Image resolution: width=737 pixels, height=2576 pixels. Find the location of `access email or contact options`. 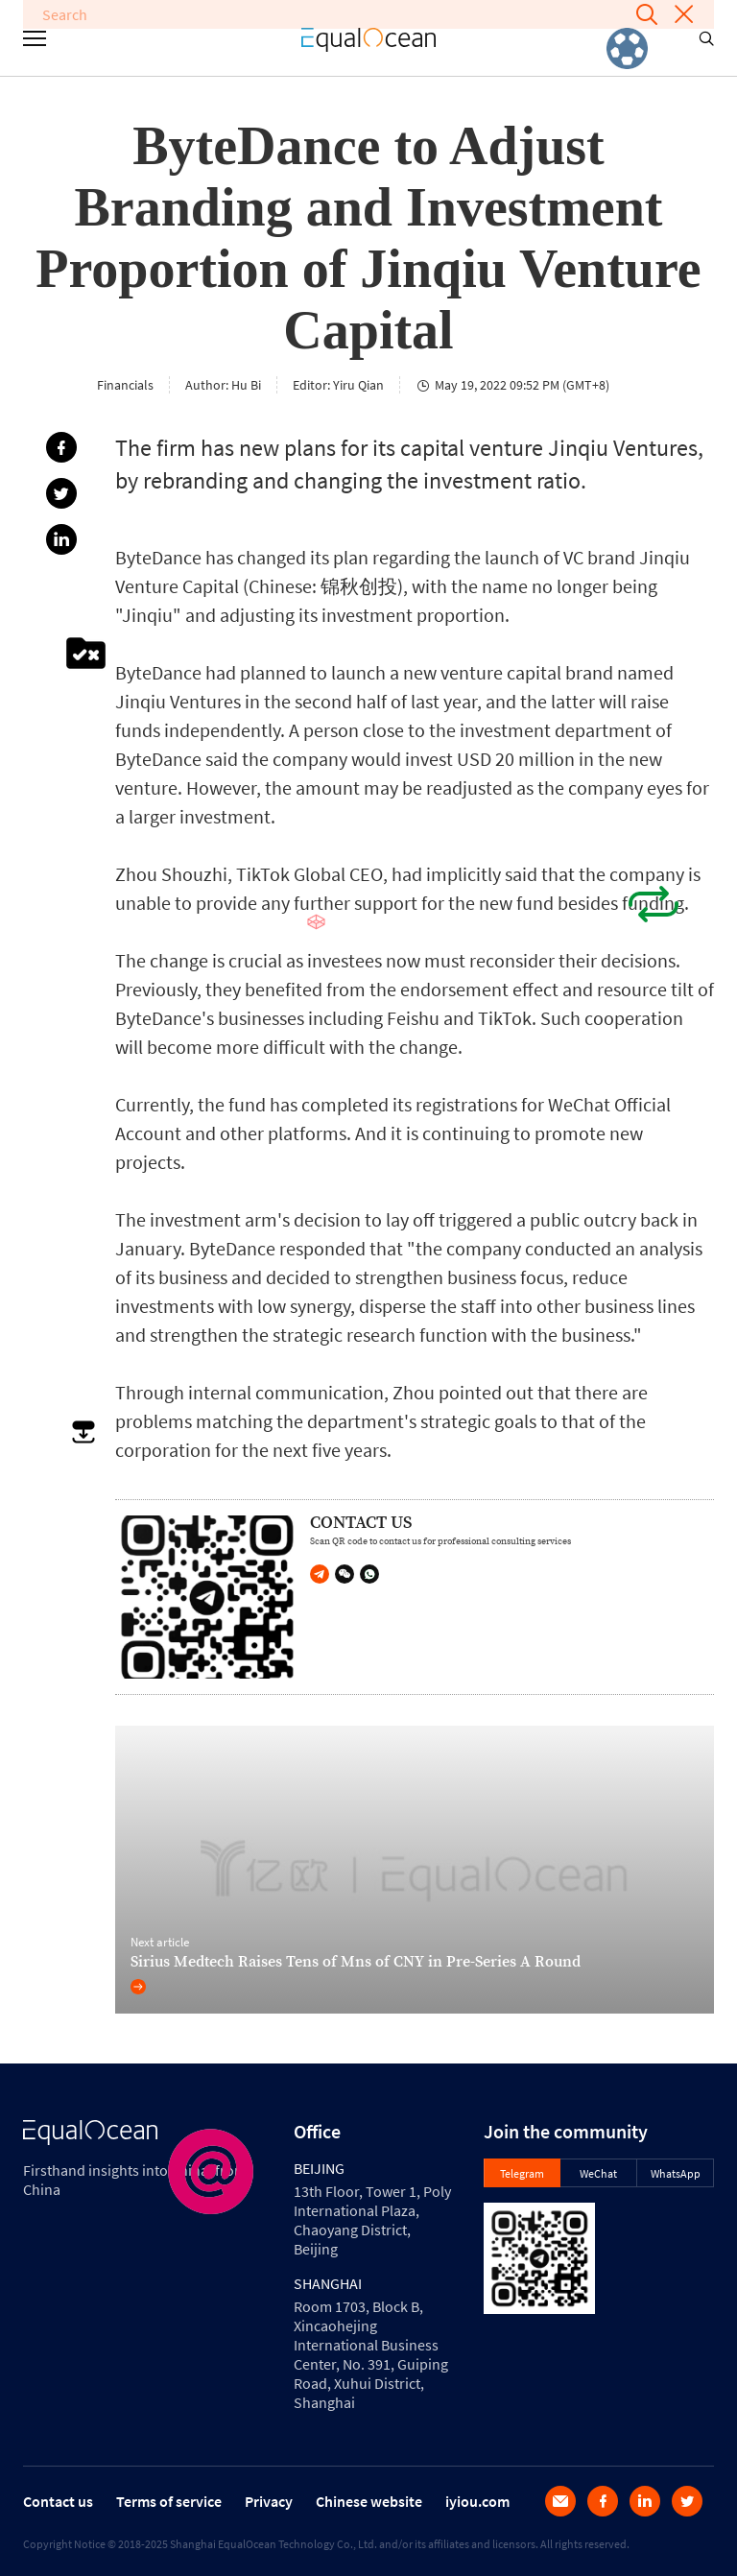

access email or contact options is located at coordinates (210, 2171).